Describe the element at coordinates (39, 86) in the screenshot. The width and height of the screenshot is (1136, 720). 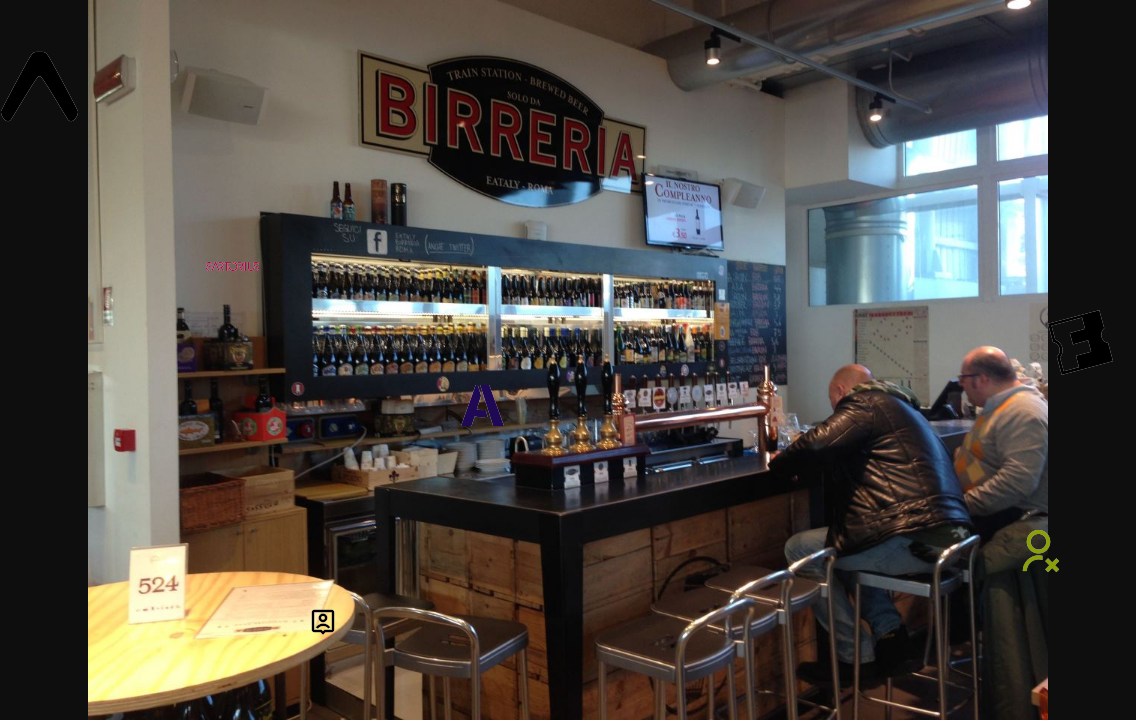
I see `expo development platform logo` at that location.